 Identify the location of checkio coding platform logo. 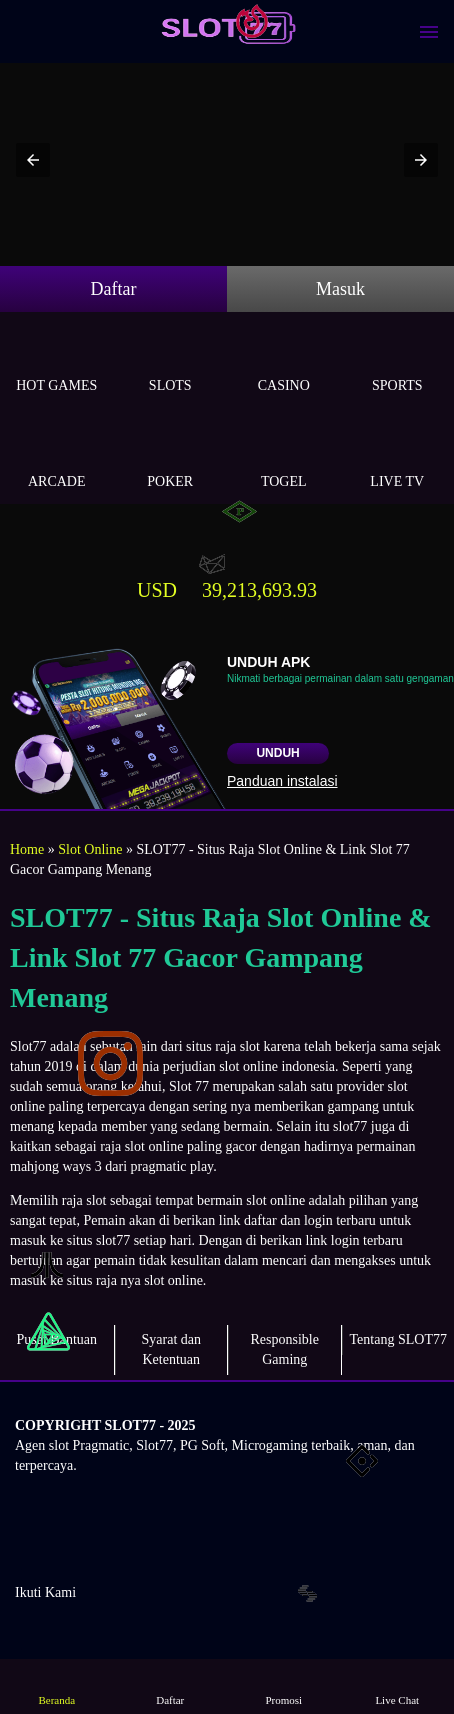
(212, 564).